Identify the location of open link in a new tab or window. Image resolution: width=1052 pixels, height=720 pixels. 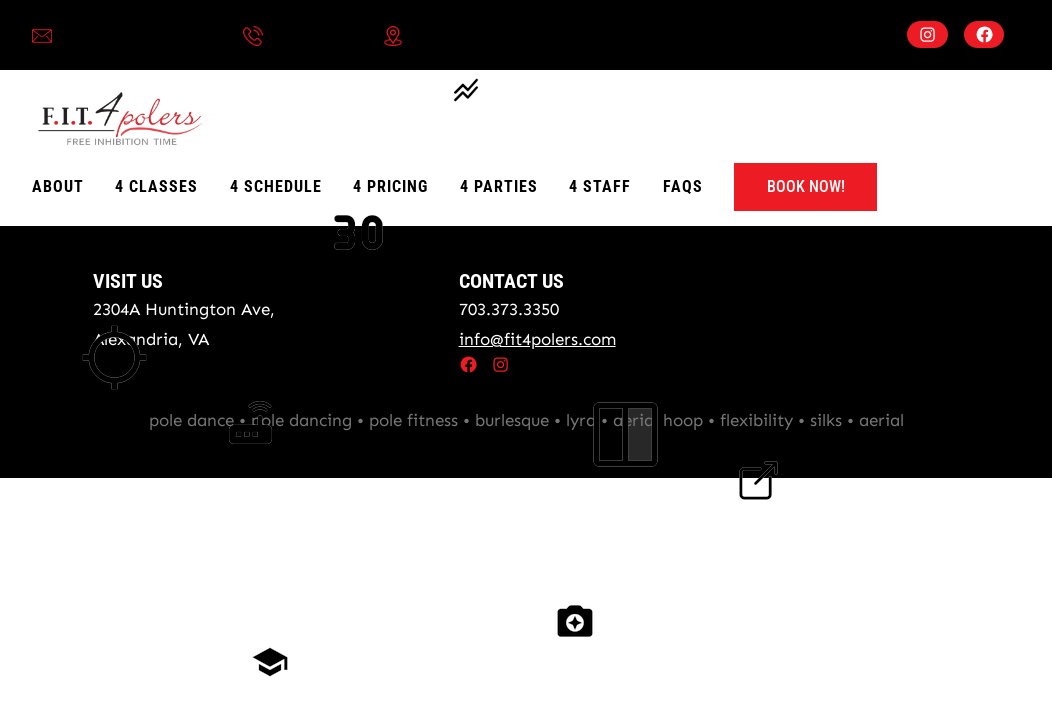
(758, 480).